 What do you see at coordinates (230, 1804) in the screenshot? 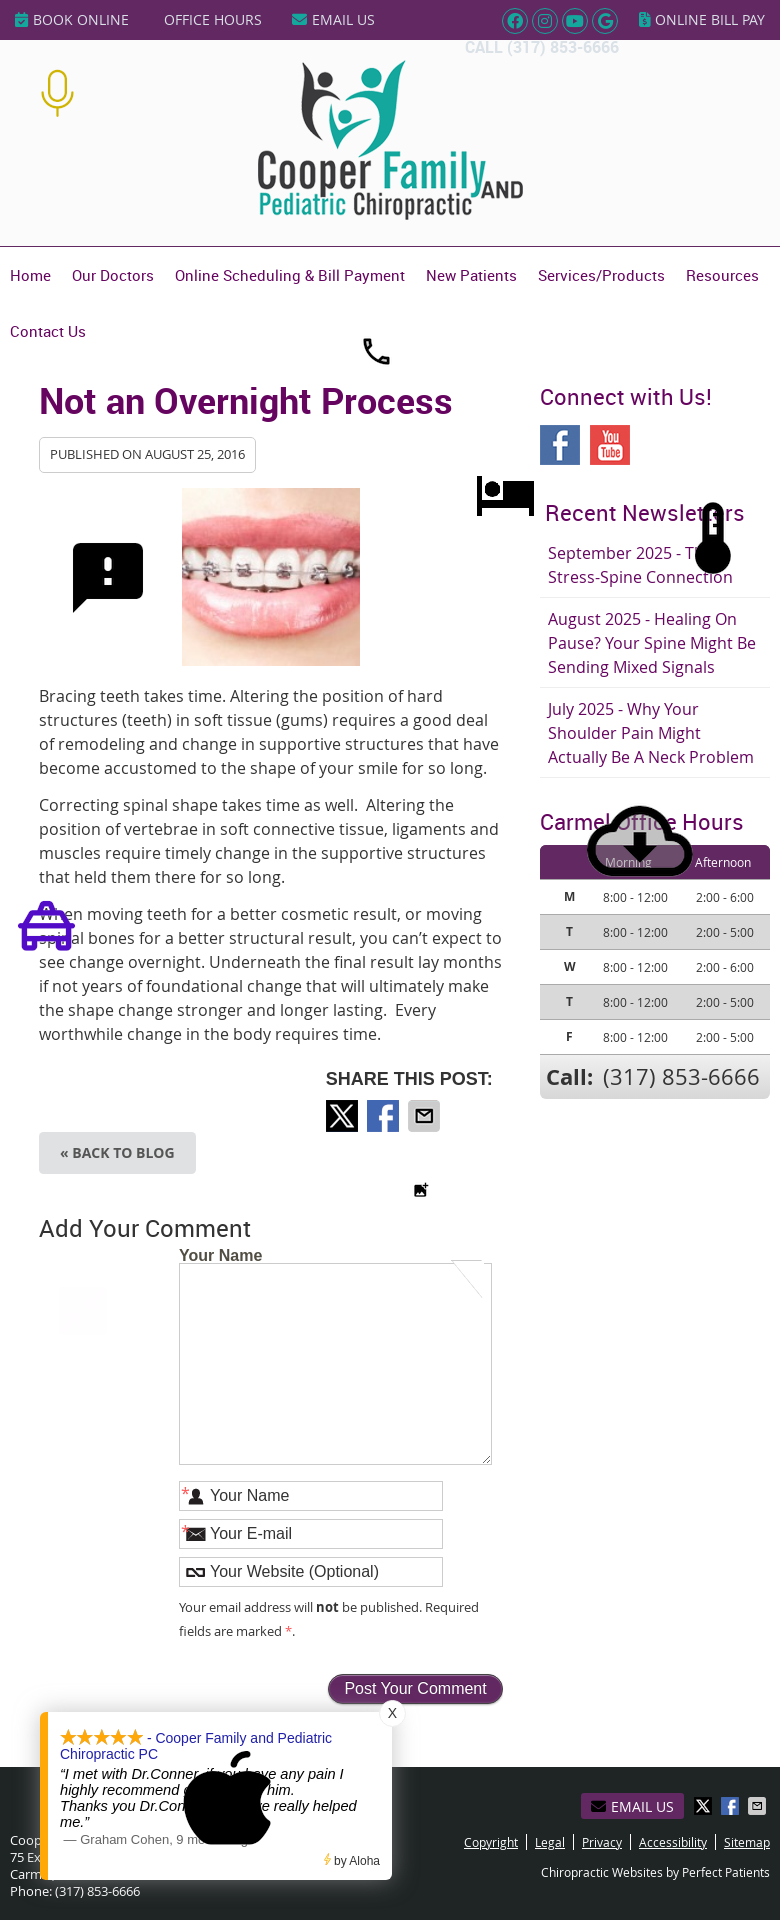
I see `apple brand or product indicator` at bounding box center [230, 1804].